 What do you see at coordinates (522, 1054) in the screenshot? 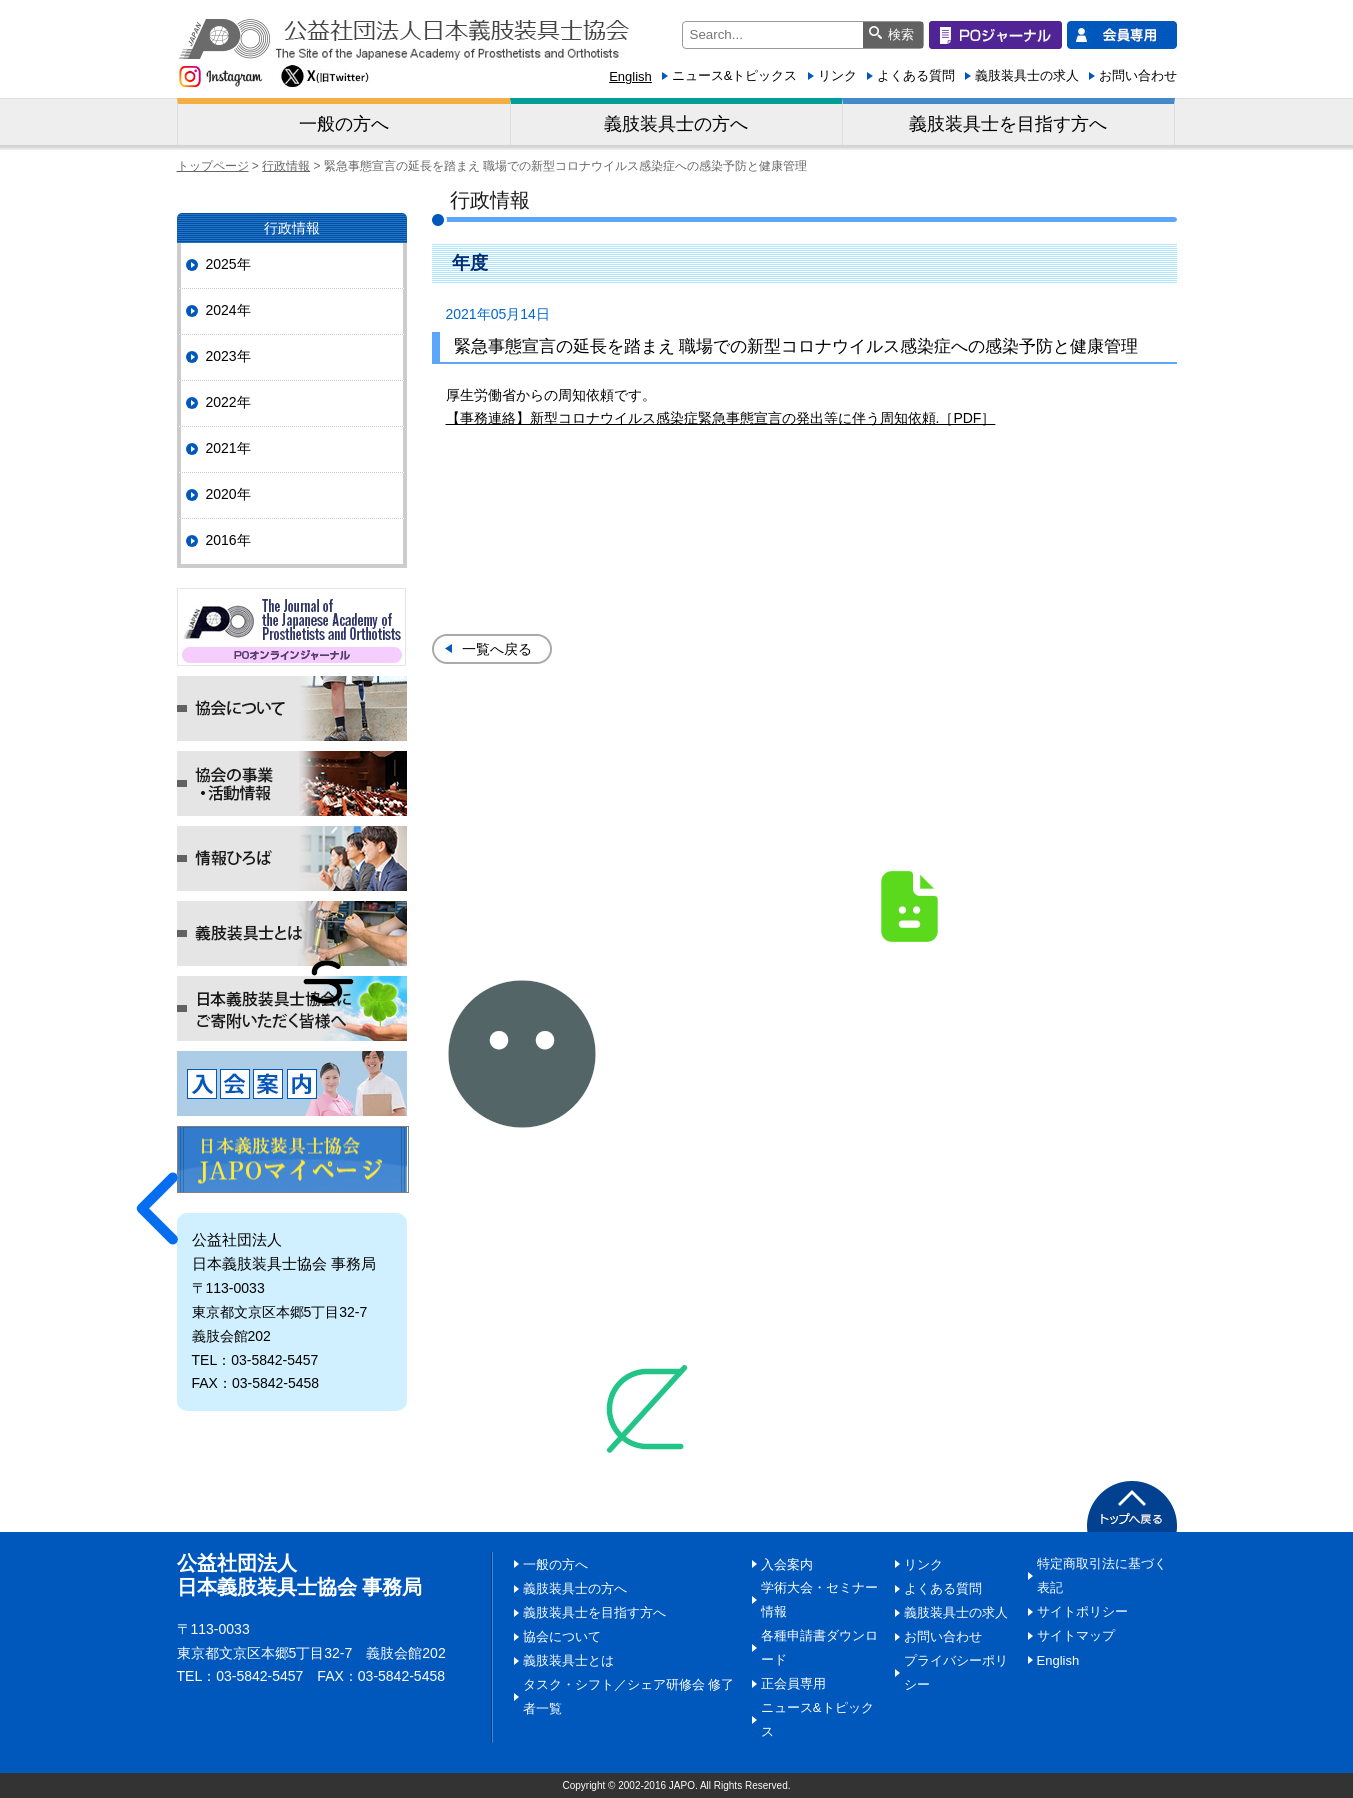
I see `indicates neutral or no feedback given` at bounding box center [522, 1054].